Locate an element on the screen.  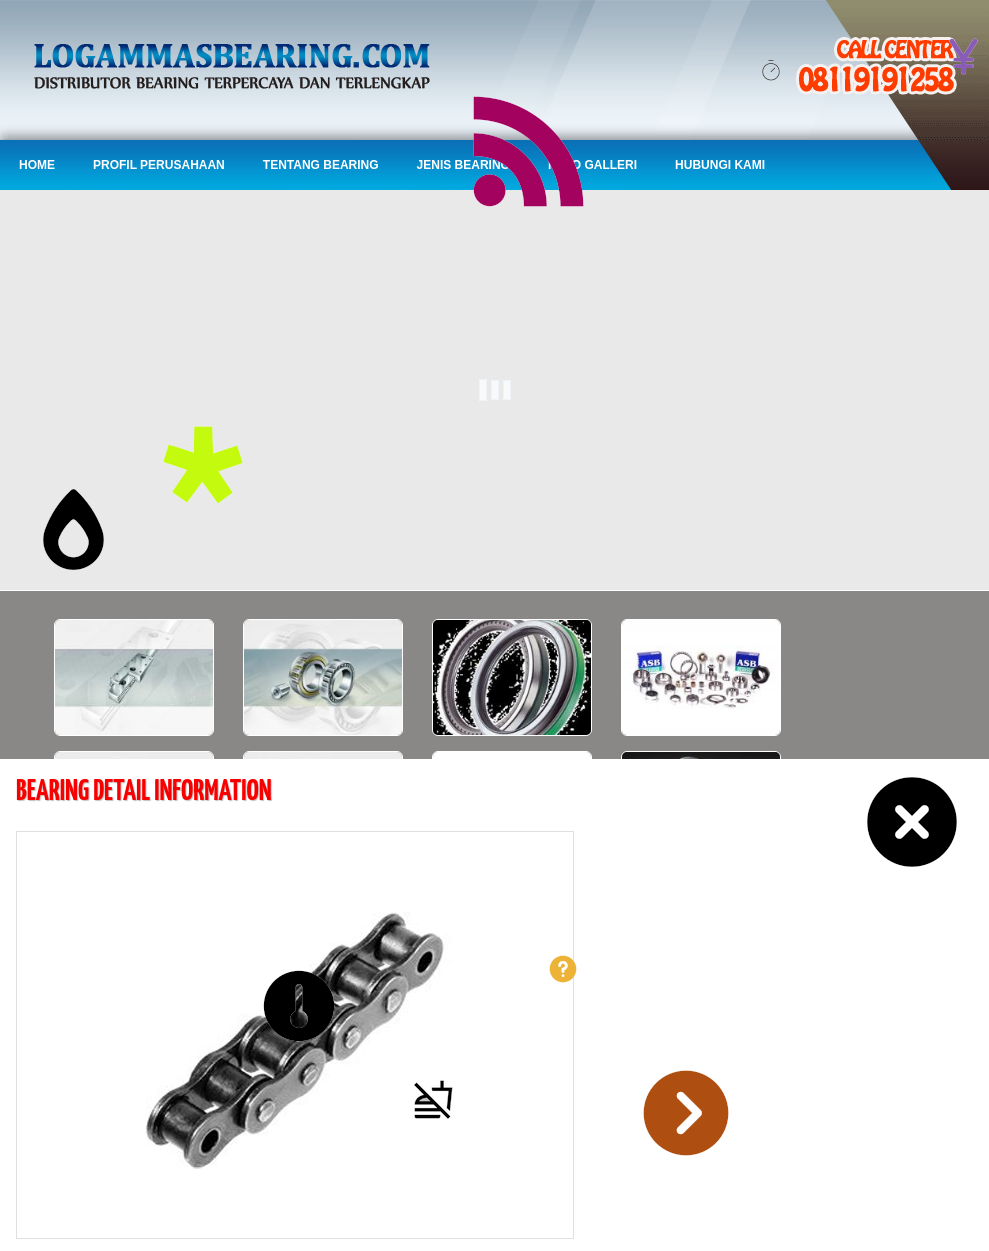
set a countdown timer is located at coordinates (771, 71).